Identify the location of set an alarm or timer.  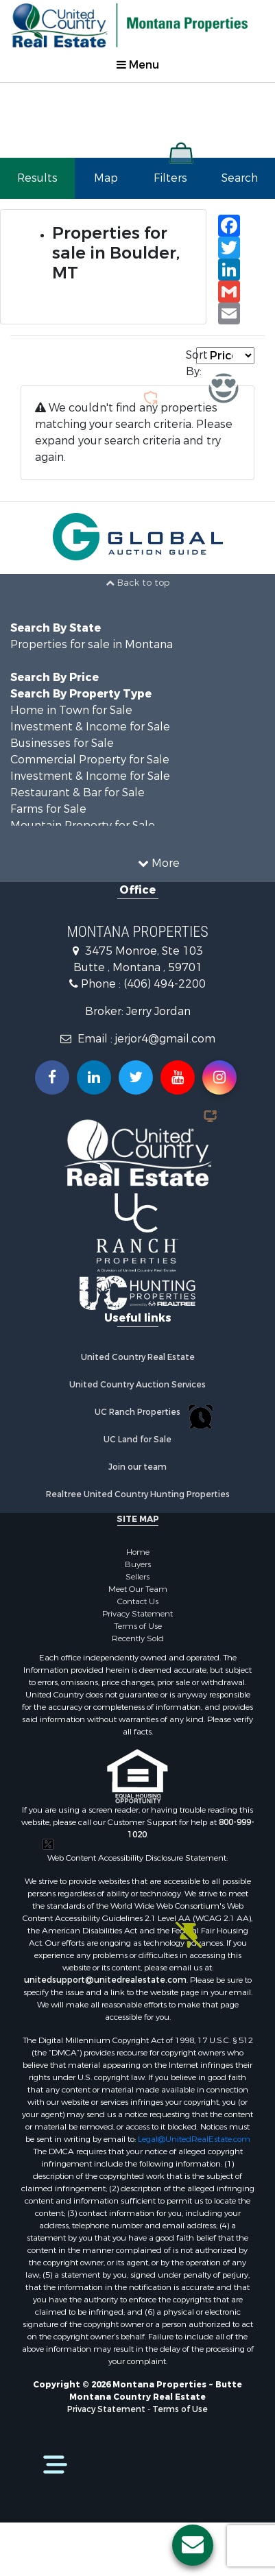
(200, 1416).